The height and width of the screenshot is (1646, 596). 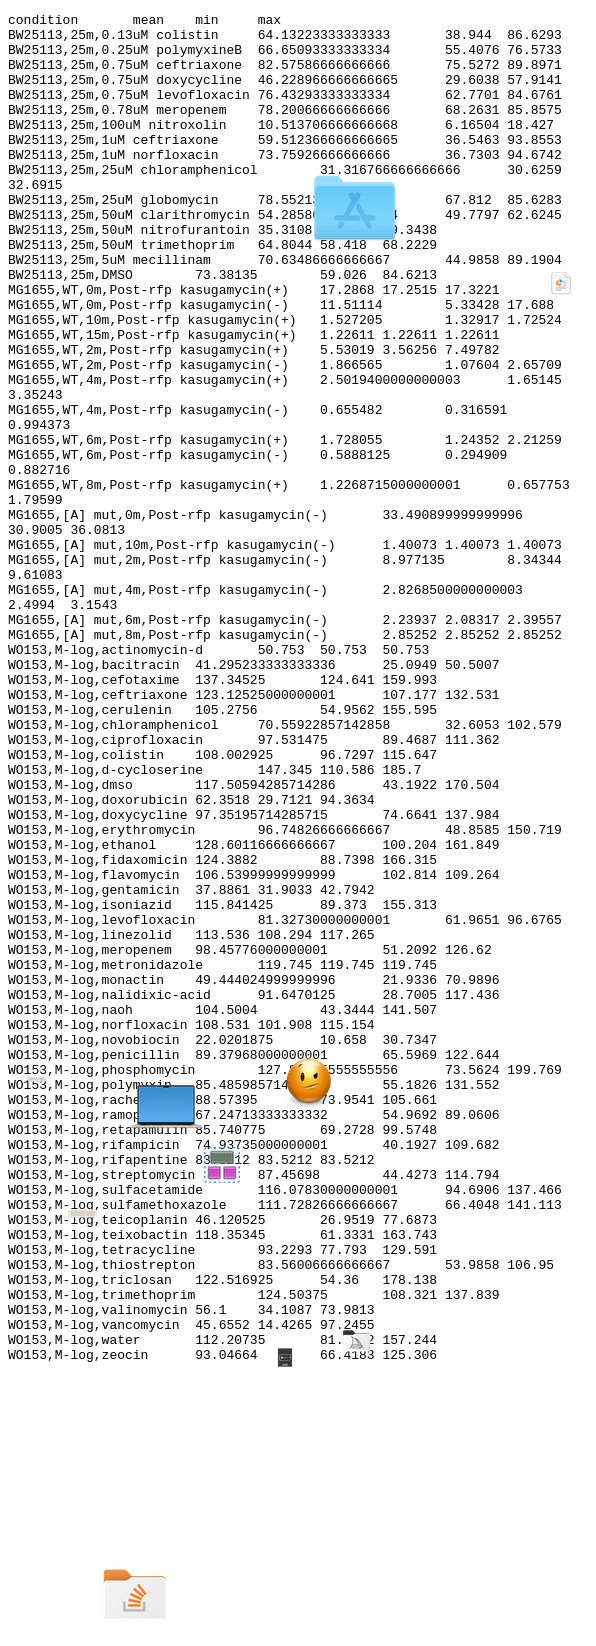 What do you see at coordinates (561, 283) in the screenshot?
I see `open a presentation file` at bounding box center [561, 283].